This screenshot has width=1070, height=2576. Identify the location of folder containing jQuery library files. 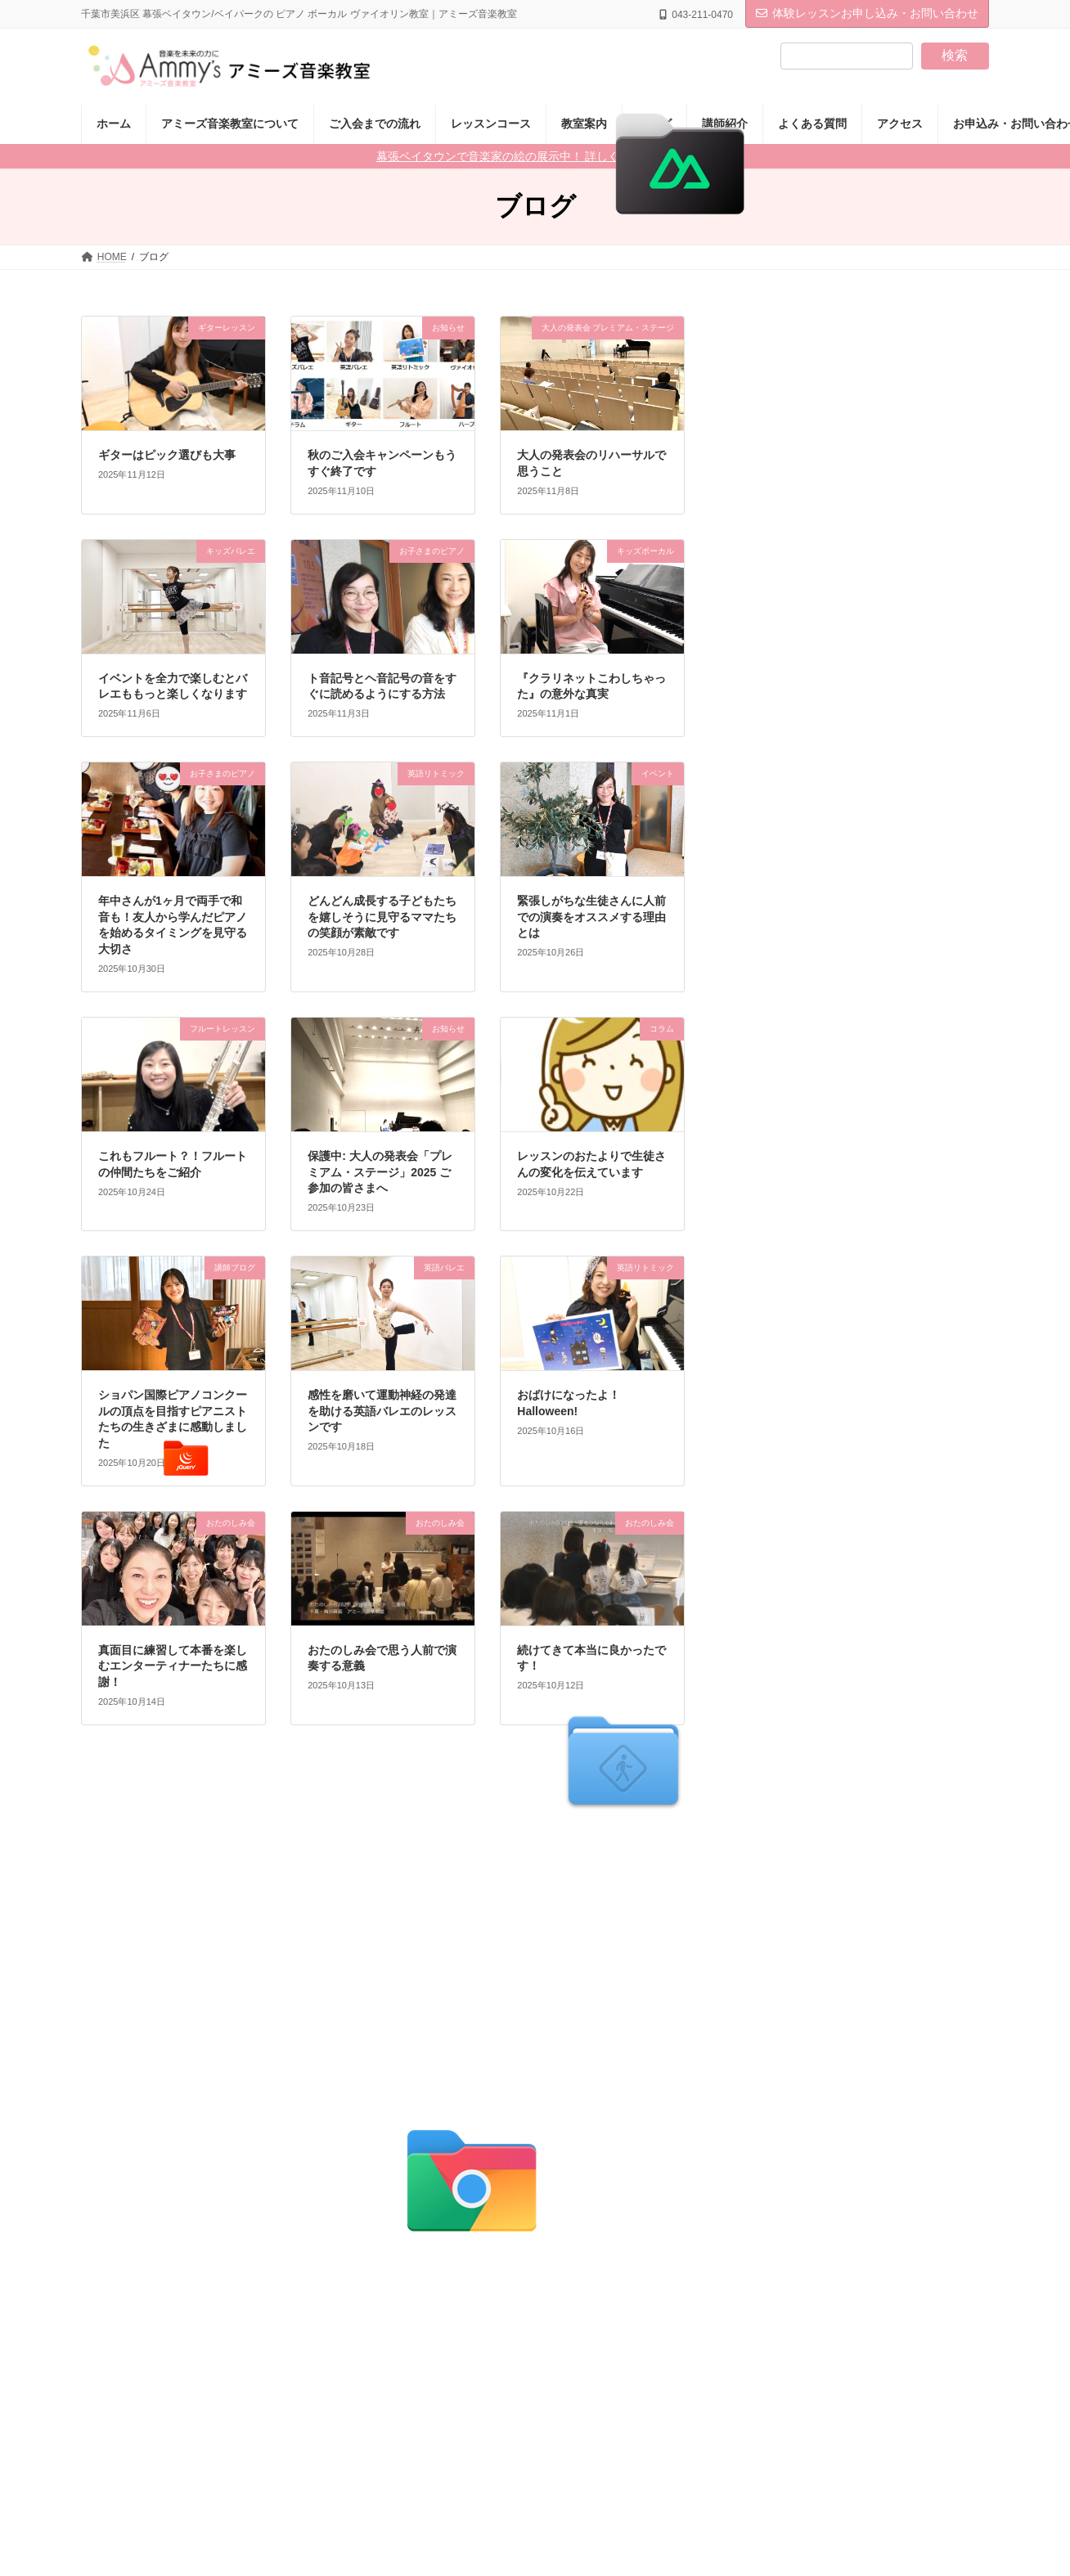
(186, 1459).